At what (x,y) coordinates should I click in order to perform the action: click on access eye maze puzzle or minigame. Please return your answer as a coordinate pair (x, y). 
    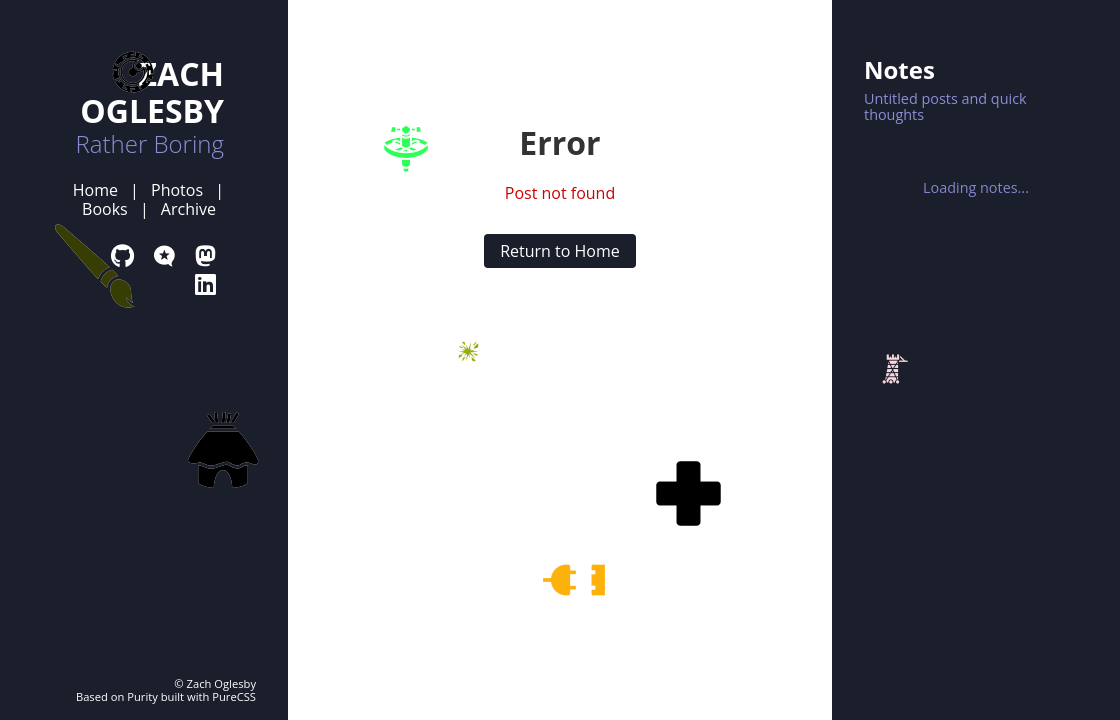
    Looking at the image, I should click on (133, 72).